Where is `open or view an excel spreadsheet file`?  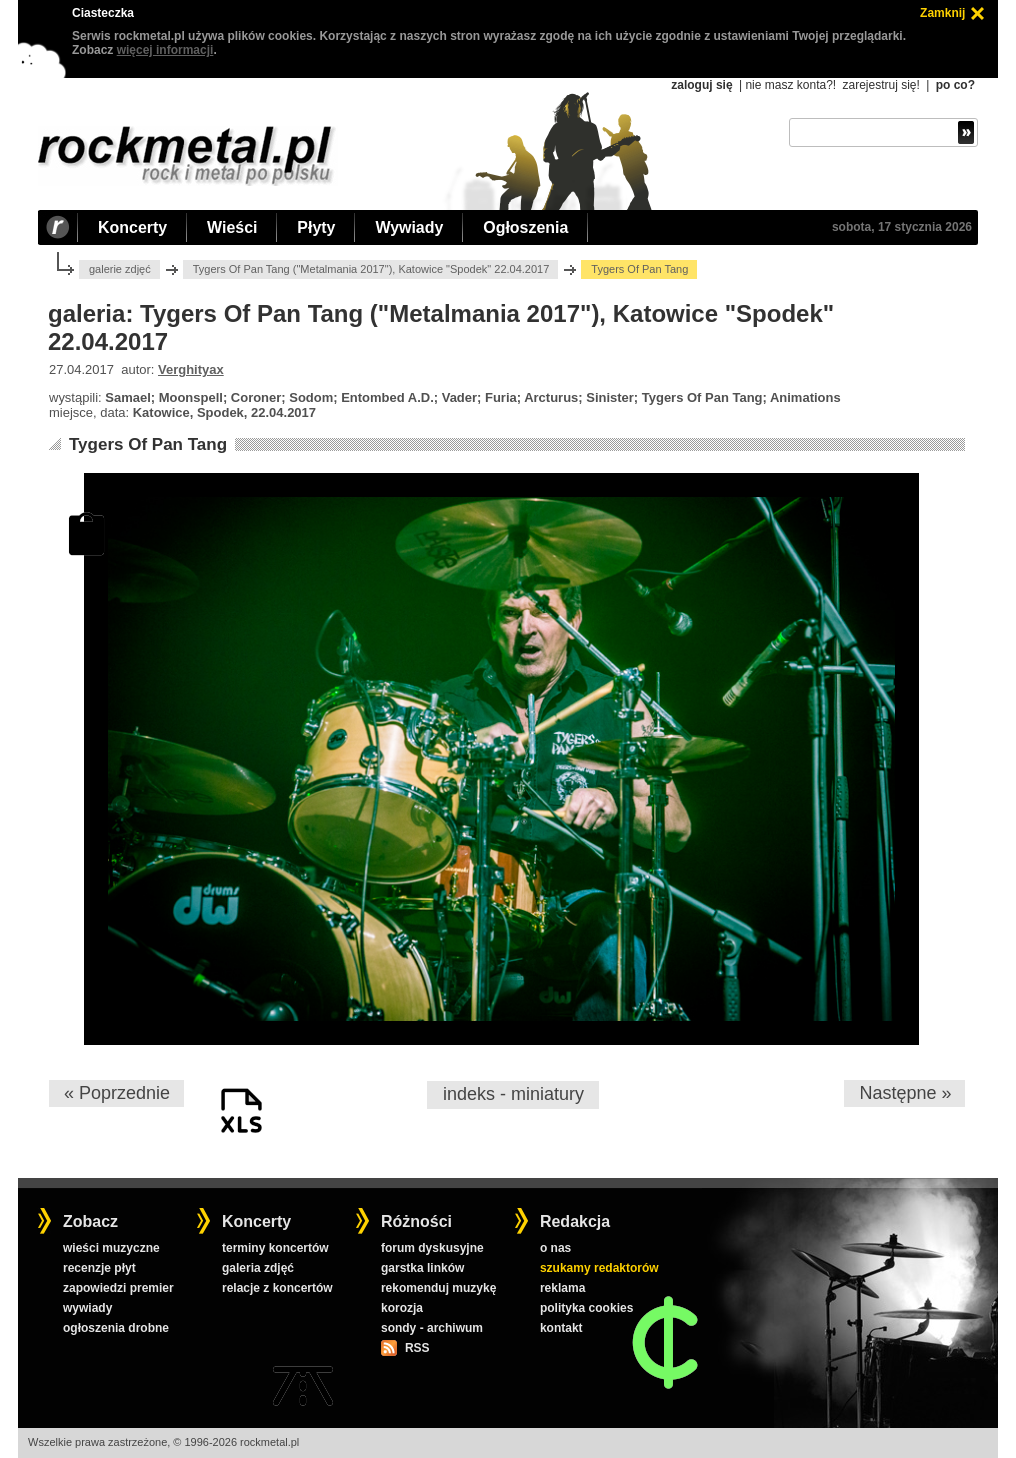
open or view an excel spreadsheet file is located at coordinates (241, 1112).